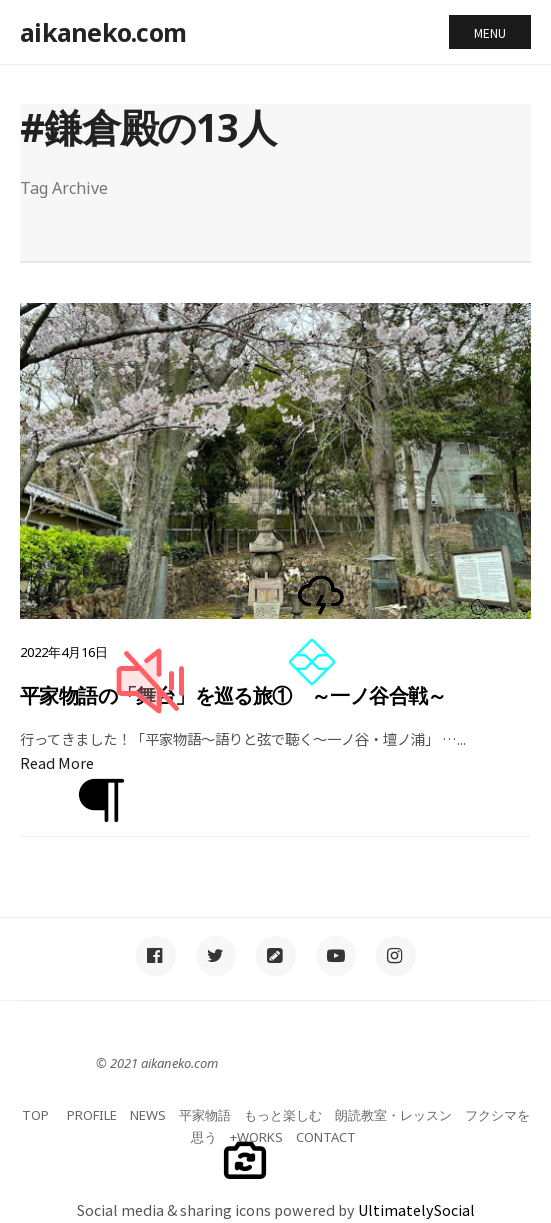  I want to click on manage cookie preferences and privacy settings, so click(479, 607).